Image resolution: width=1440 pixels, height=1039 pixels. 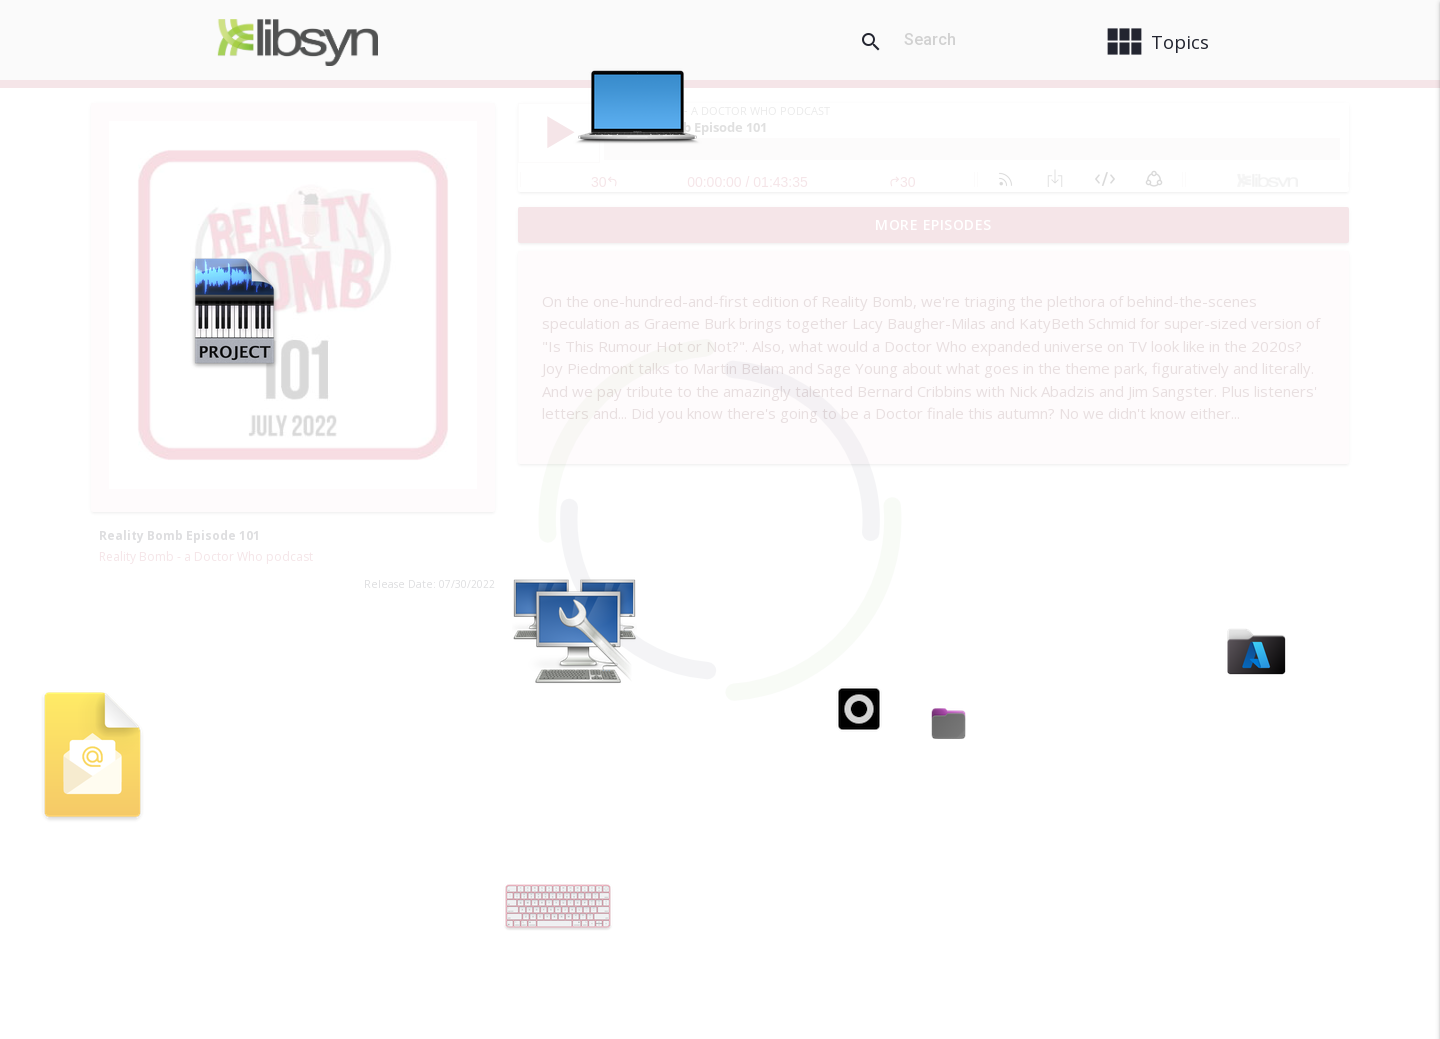 I want to click on open file folder, so click(x=948, y=723).